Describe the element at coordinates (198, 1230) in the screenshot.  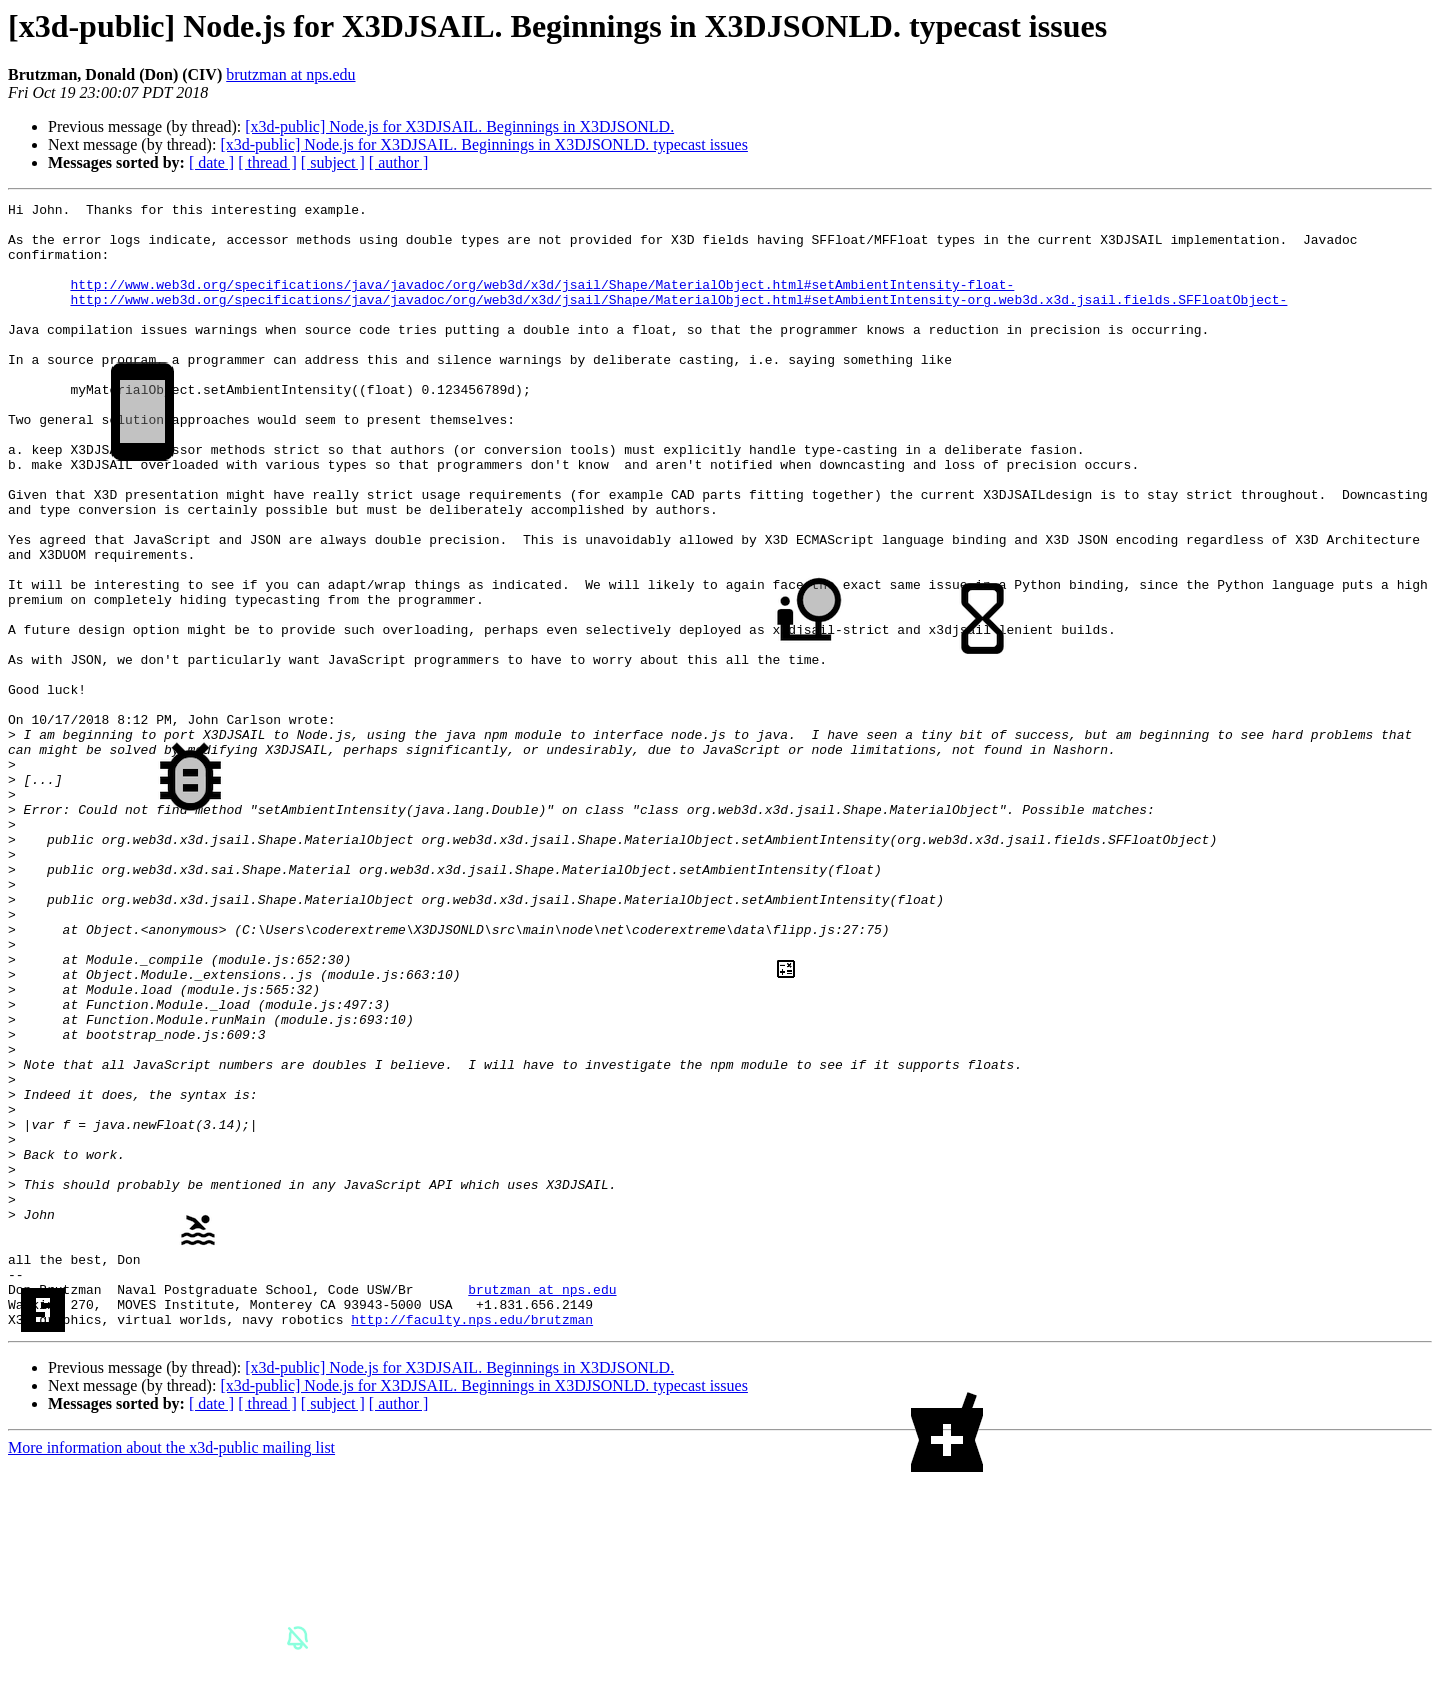
I see `view swimming pool amenities` at that location.